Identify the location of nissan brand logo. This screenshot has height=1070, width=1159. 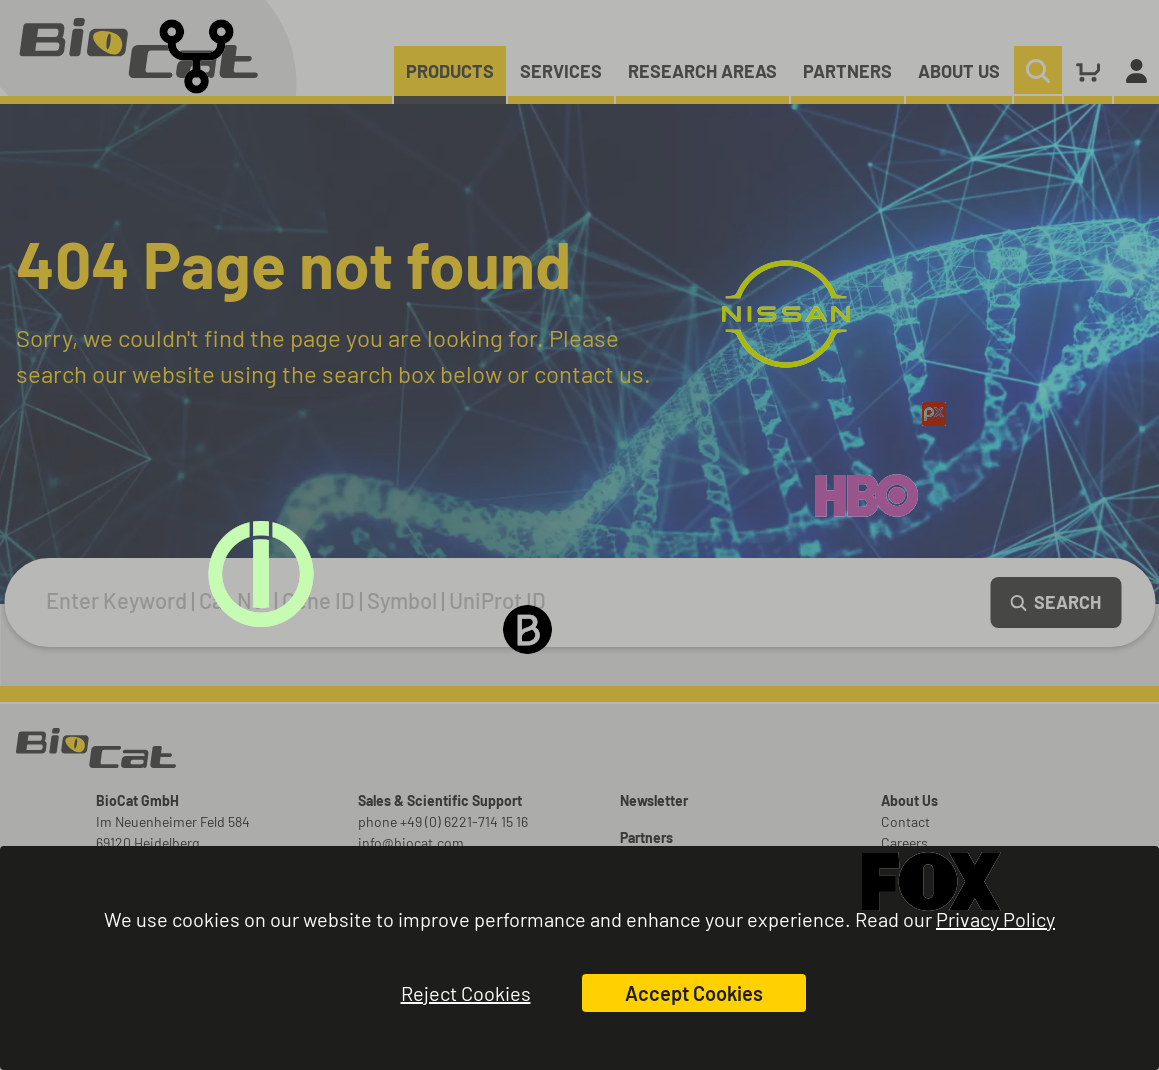
(786, 314).